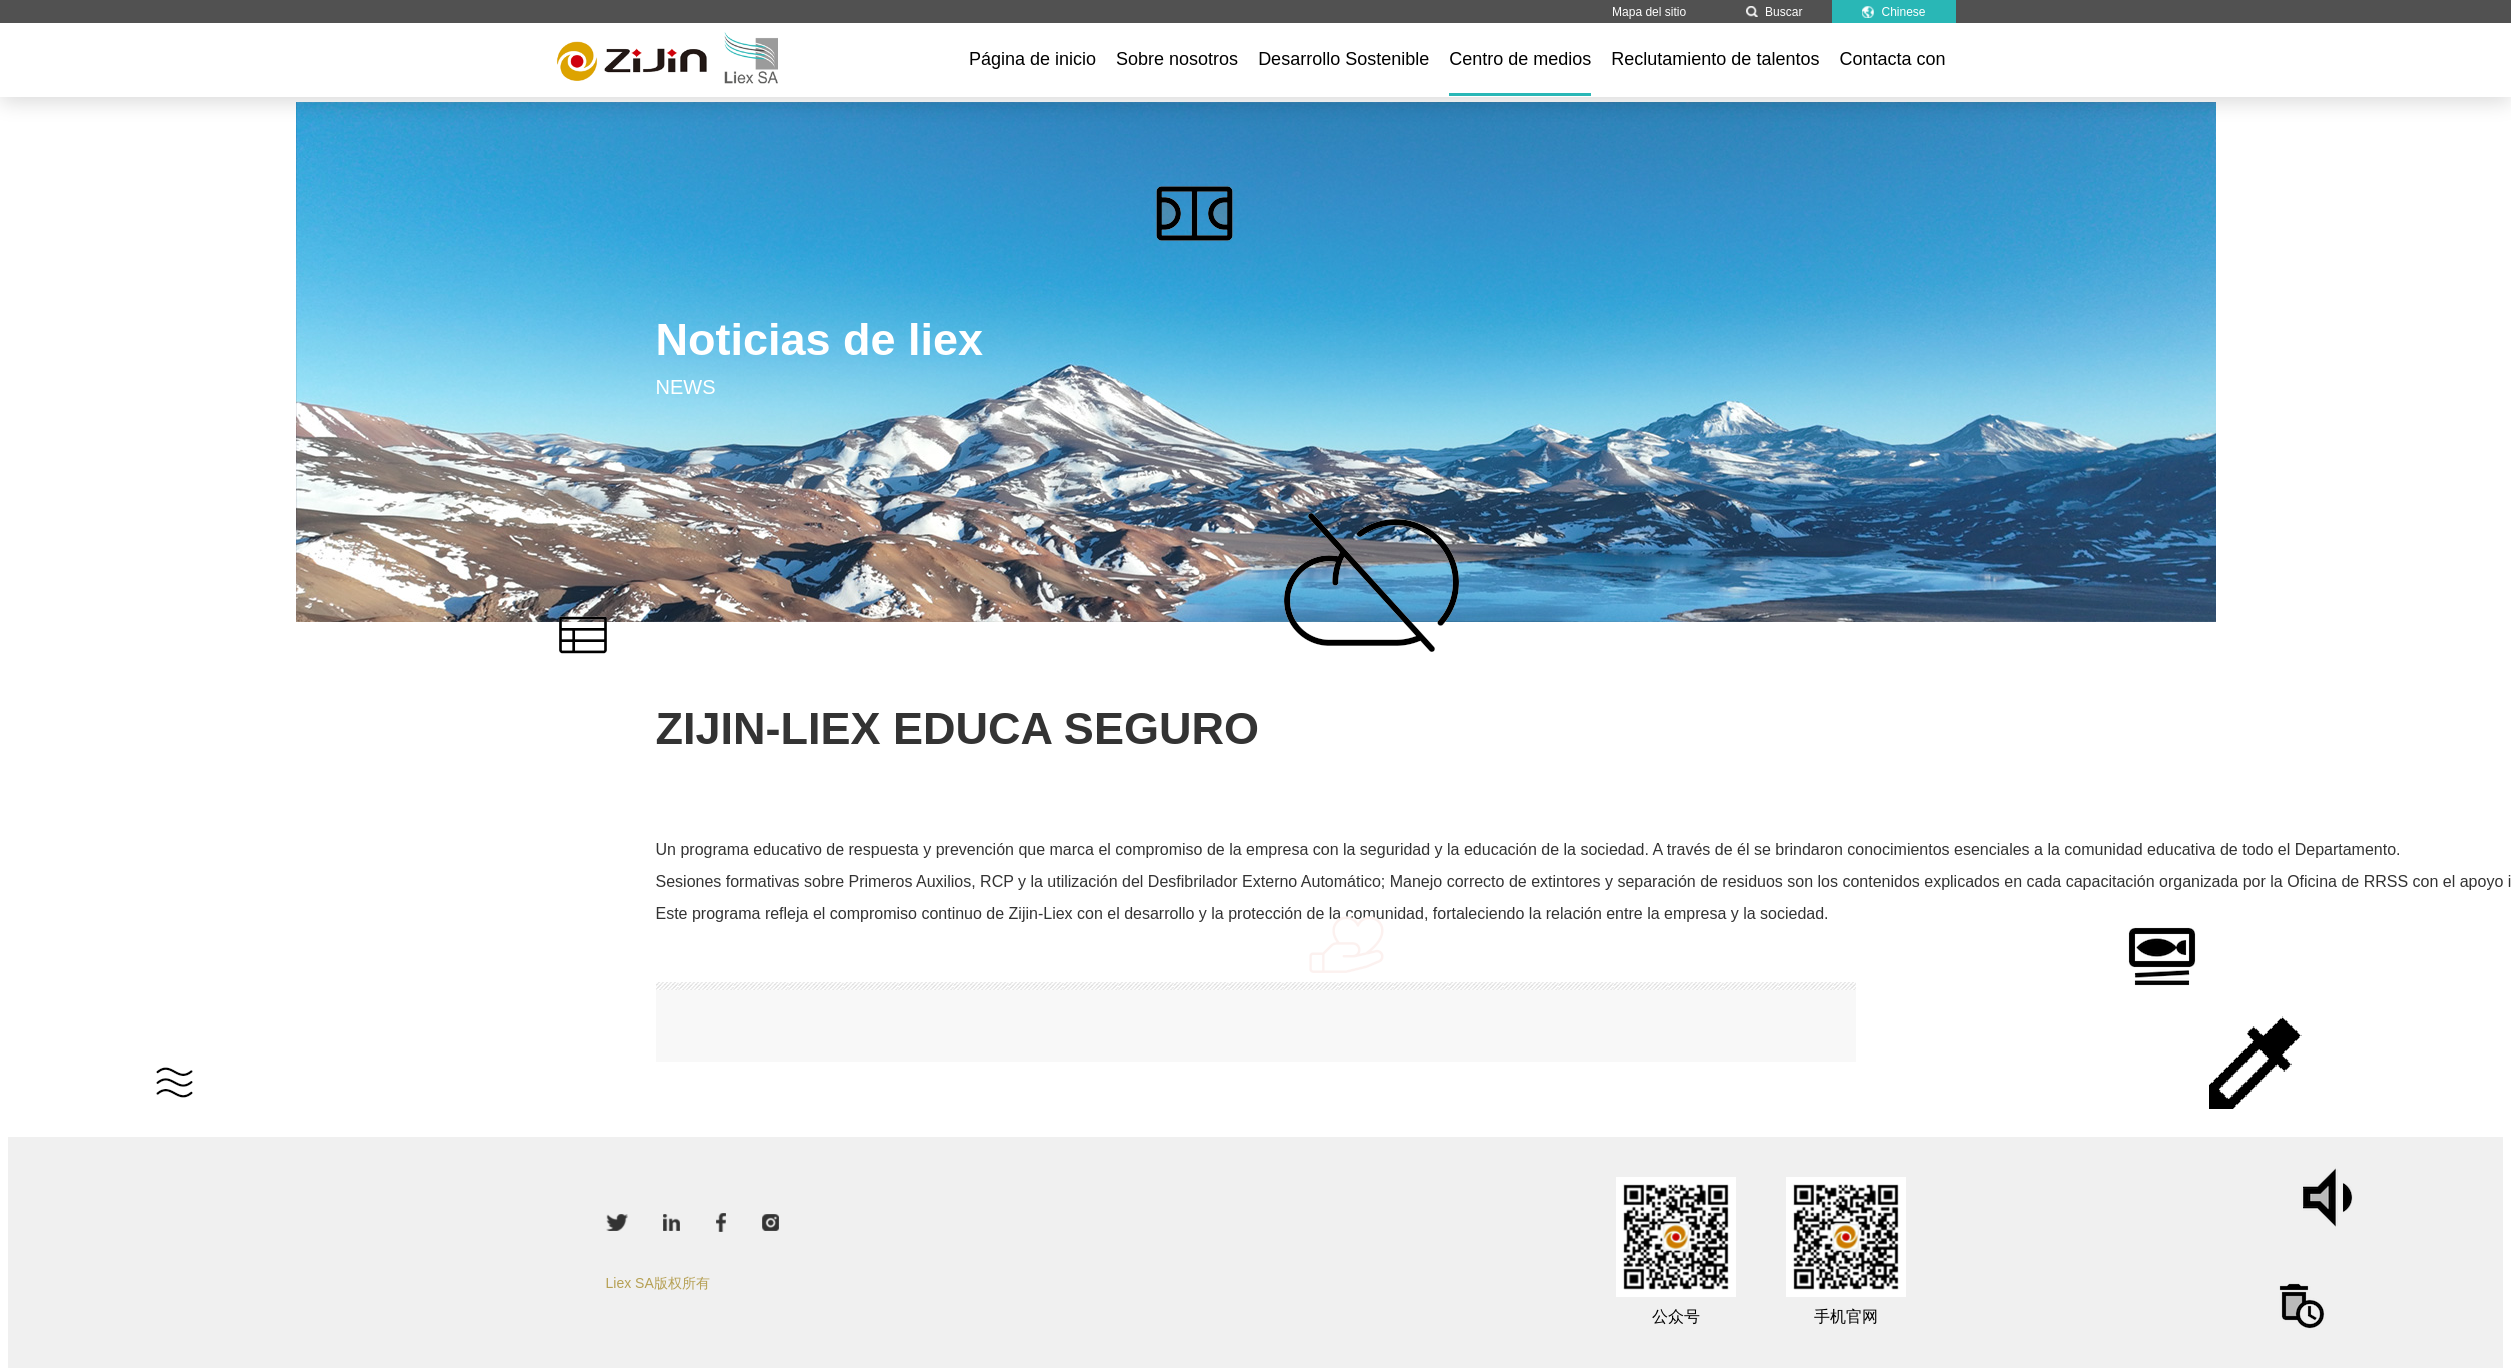  What do you see at coordinates (2254, 1064) in the screenshot?
I see `pick a color from the image using the eyedropper tool` at bounding box center [2254, 1064].